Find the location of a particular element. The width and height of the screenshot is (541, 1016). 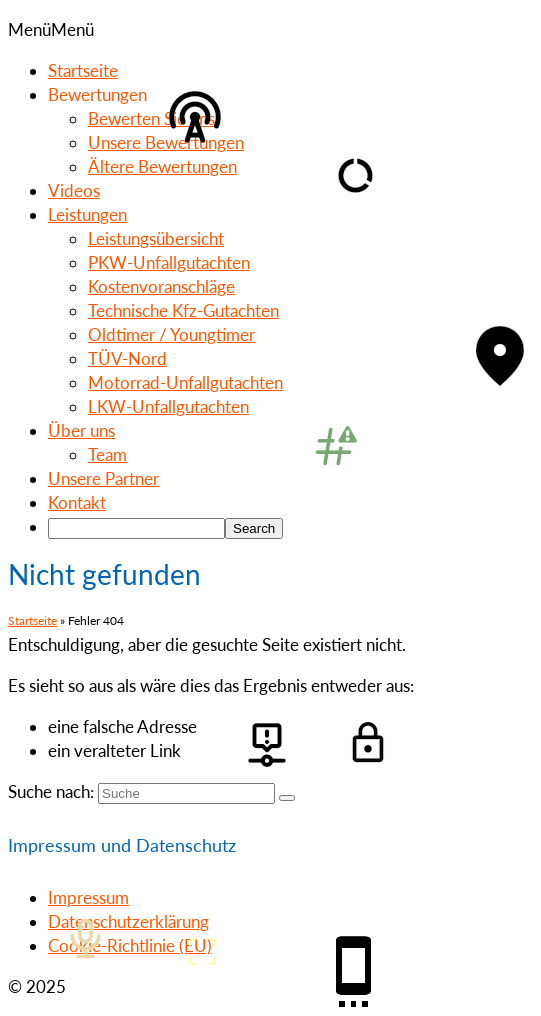

access broadcast or transmission settings is located at coordinates (195, 117).